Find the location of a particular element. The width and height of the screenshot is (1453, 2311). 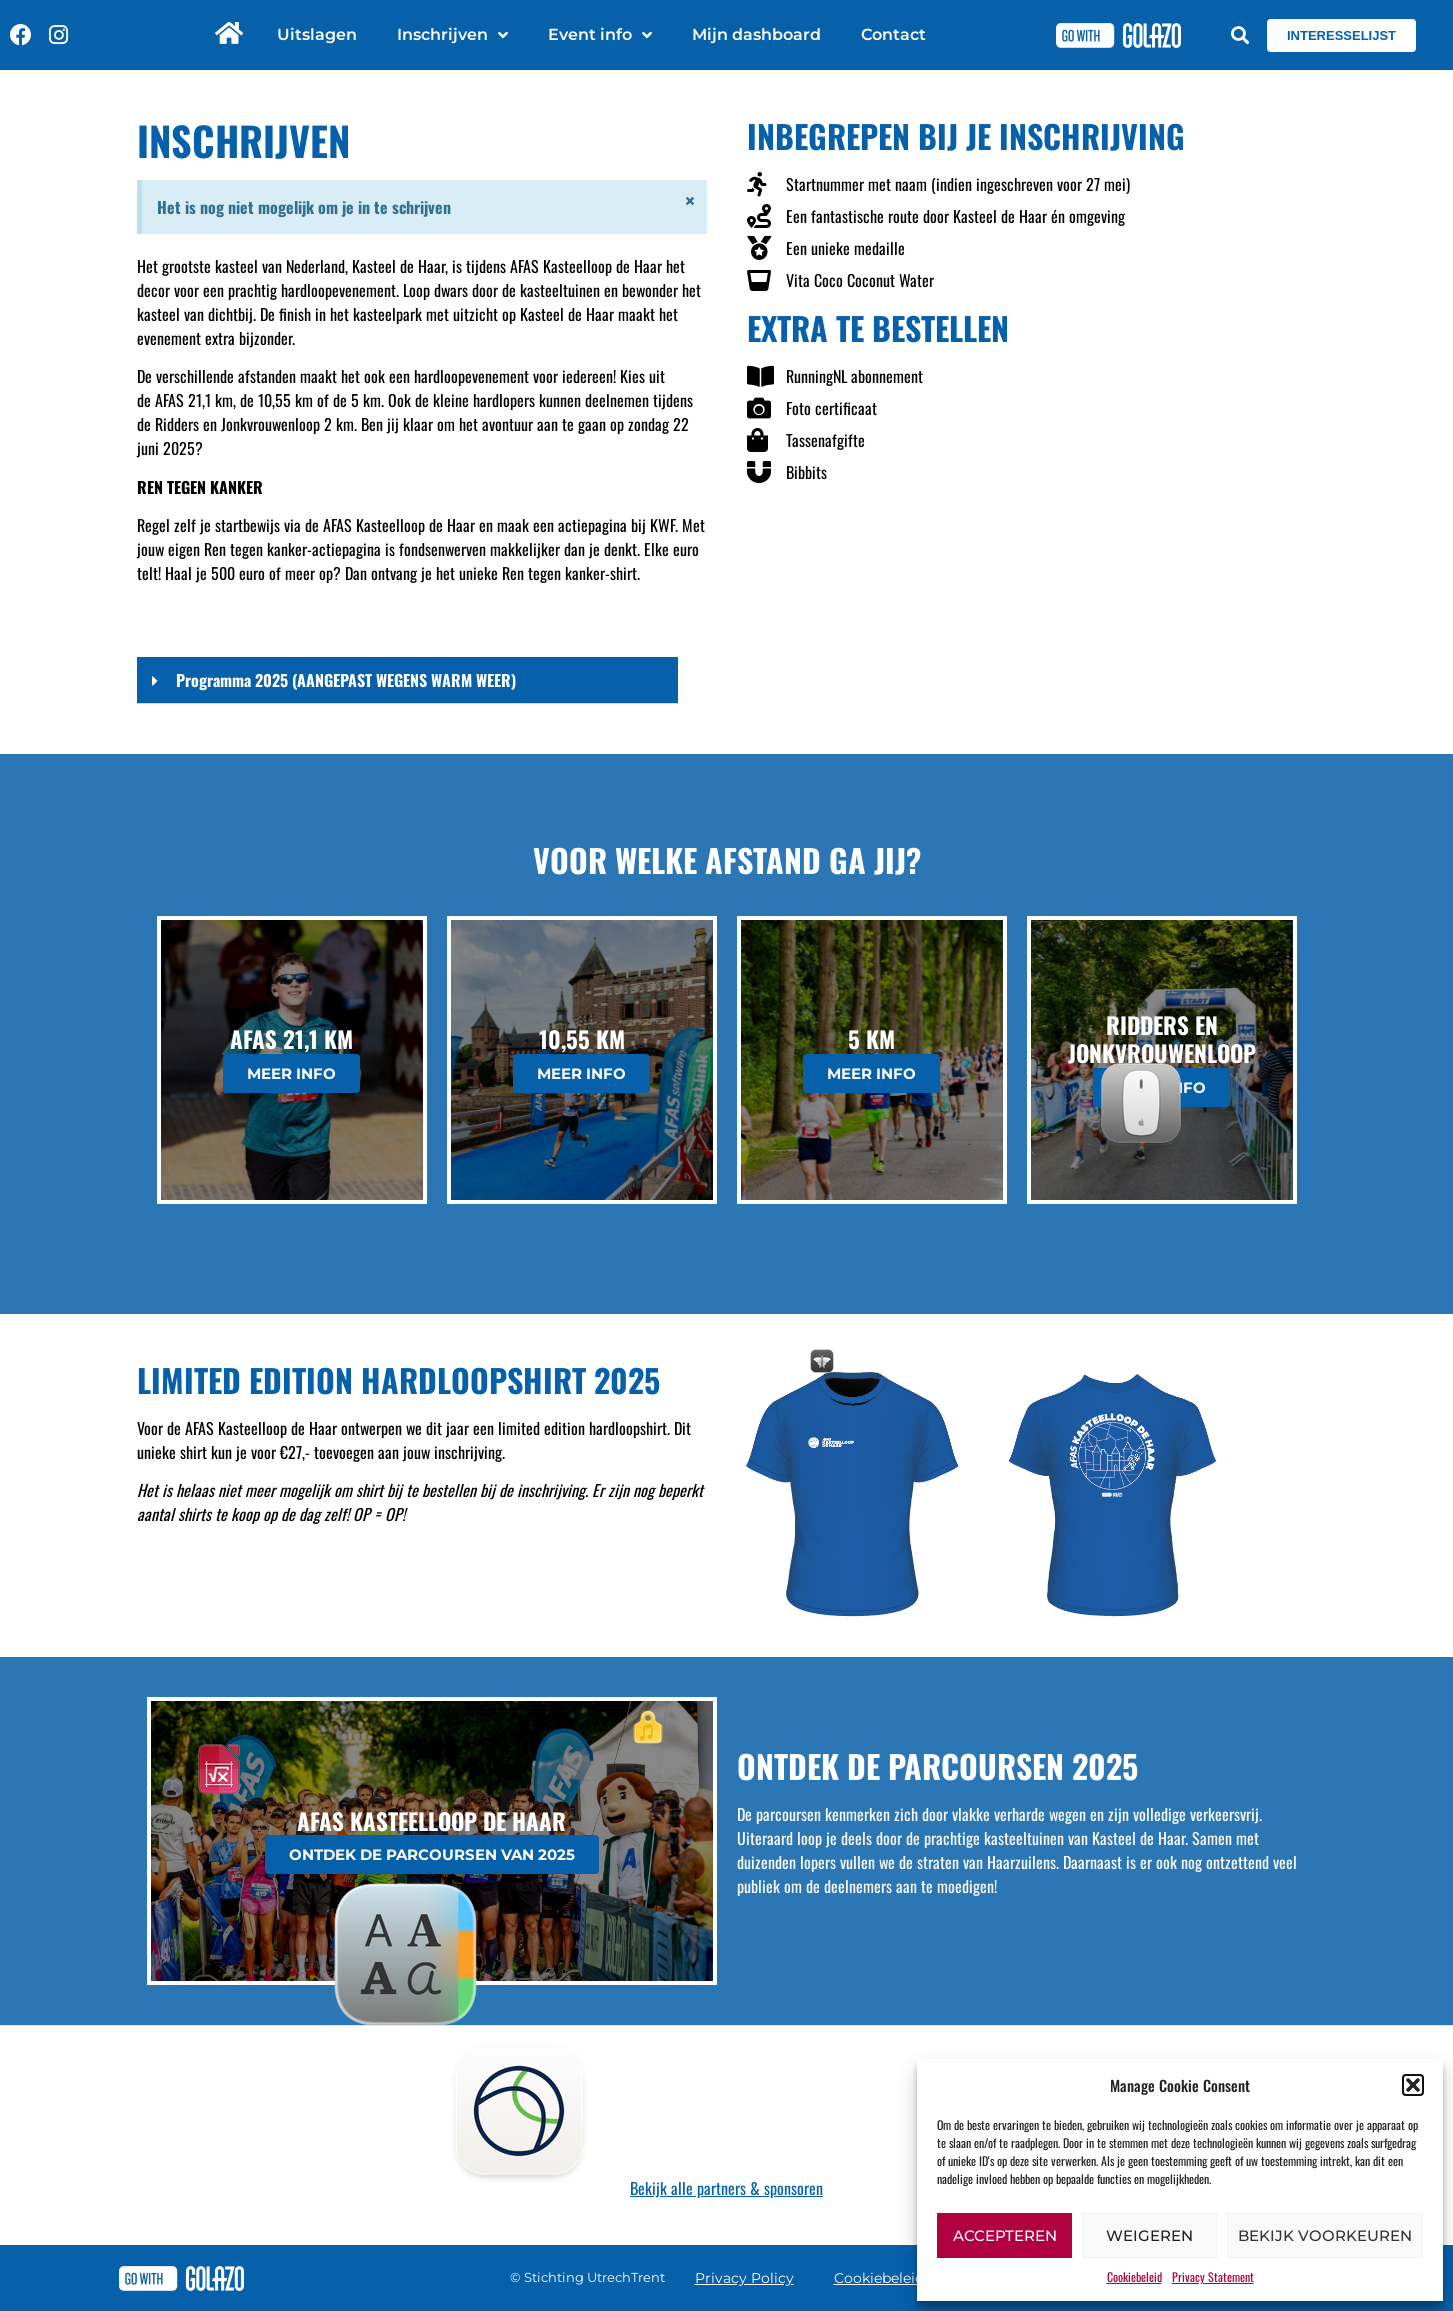

open LibreOffice Math application is located at coordinates (219, 1769).